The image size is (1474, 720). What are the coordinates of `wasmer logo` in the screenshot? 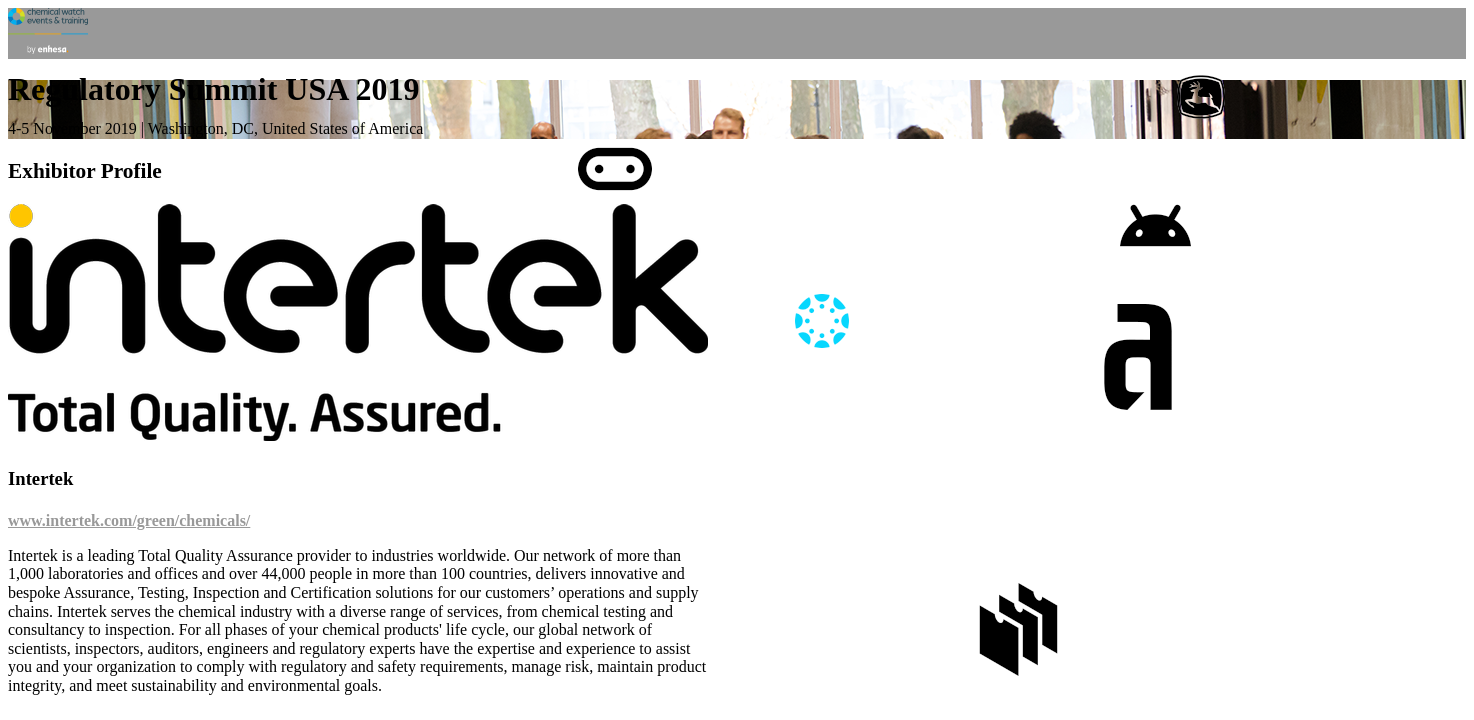 It's located at (1018, 629).